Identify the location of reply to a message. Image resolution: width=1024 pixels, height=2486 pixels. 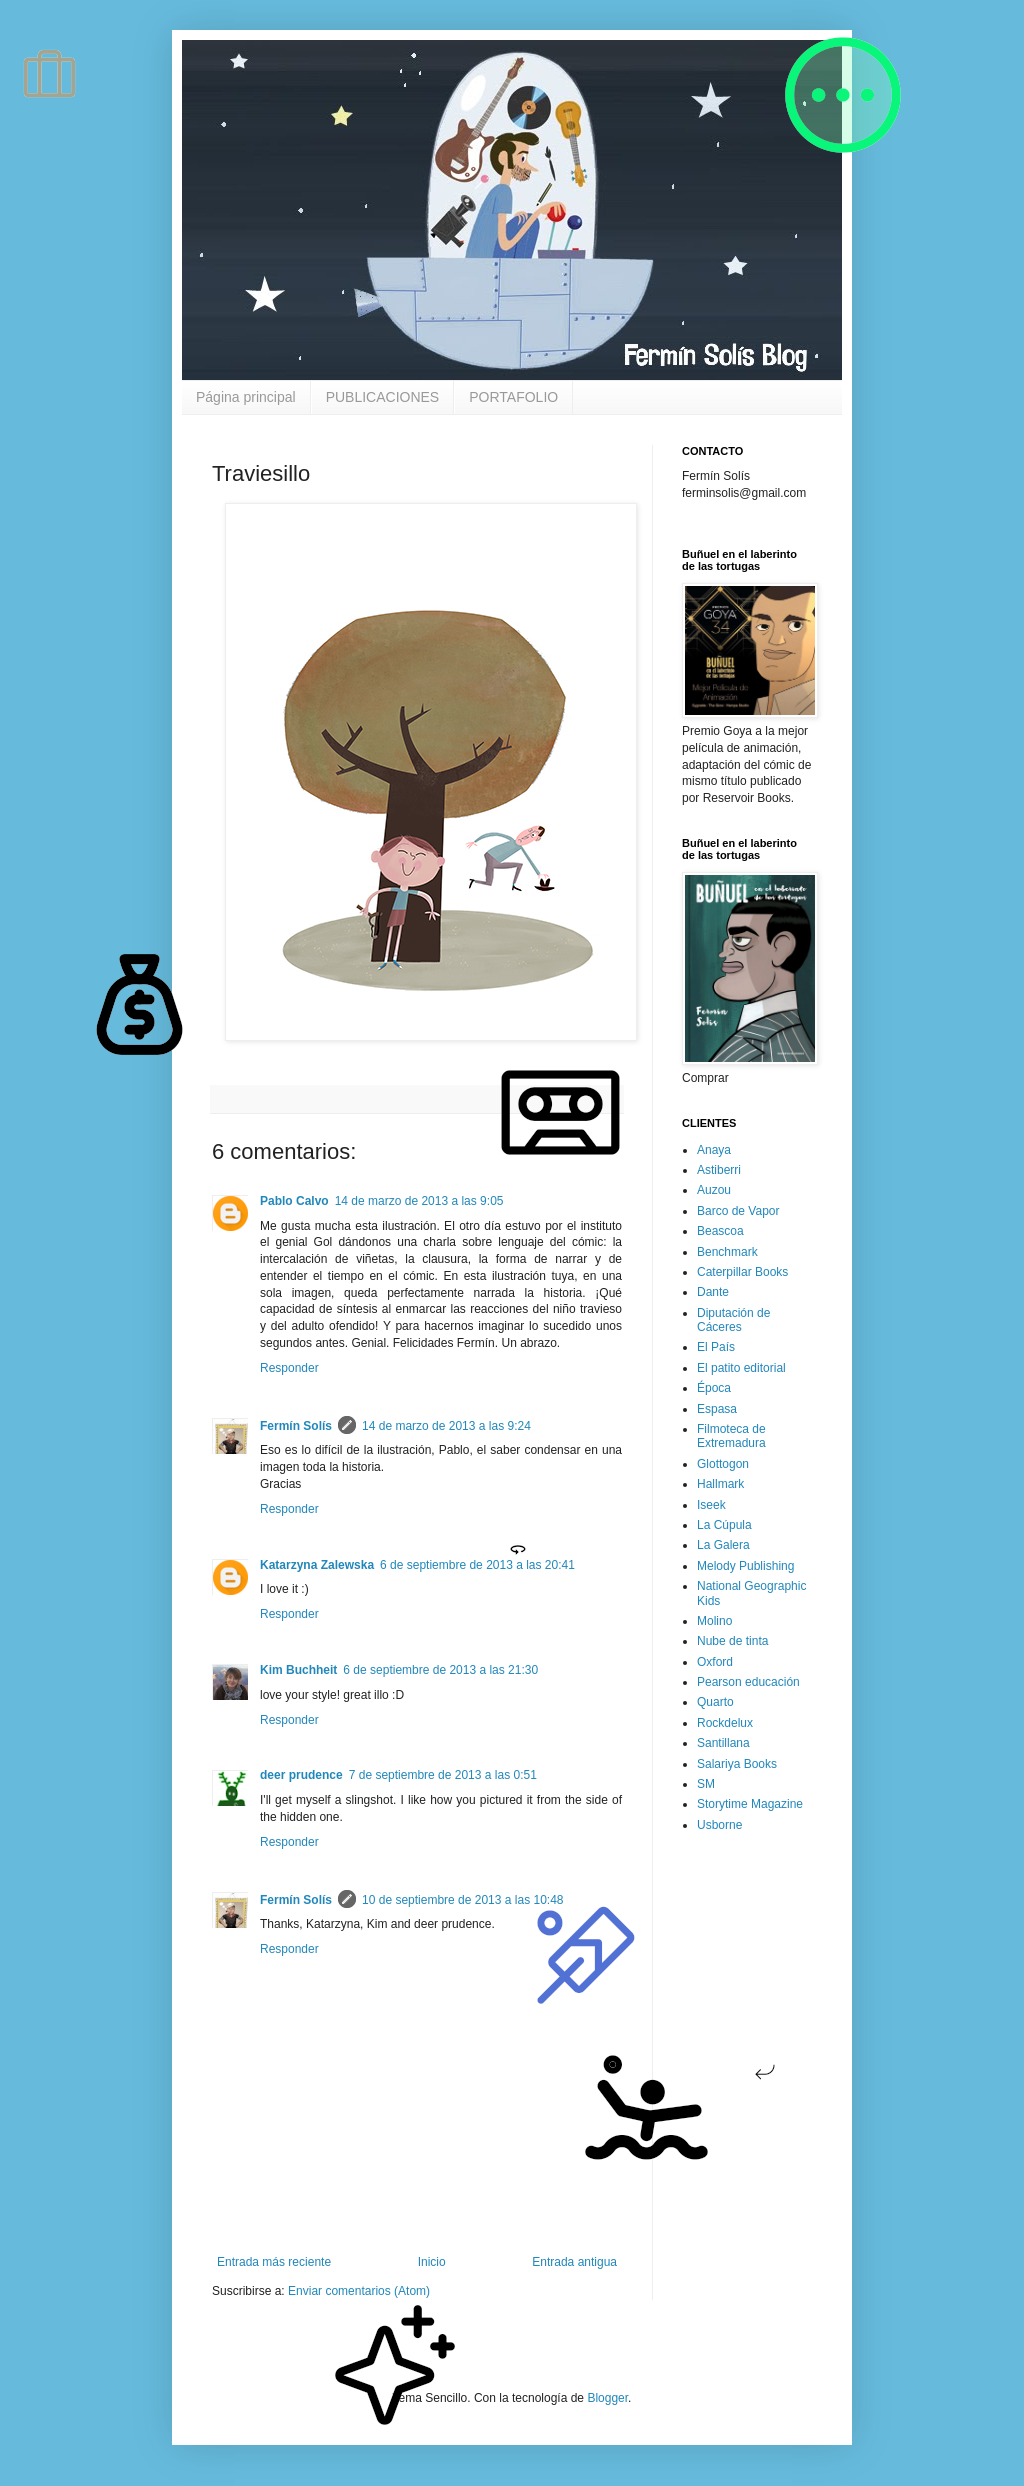
(765, 2072).